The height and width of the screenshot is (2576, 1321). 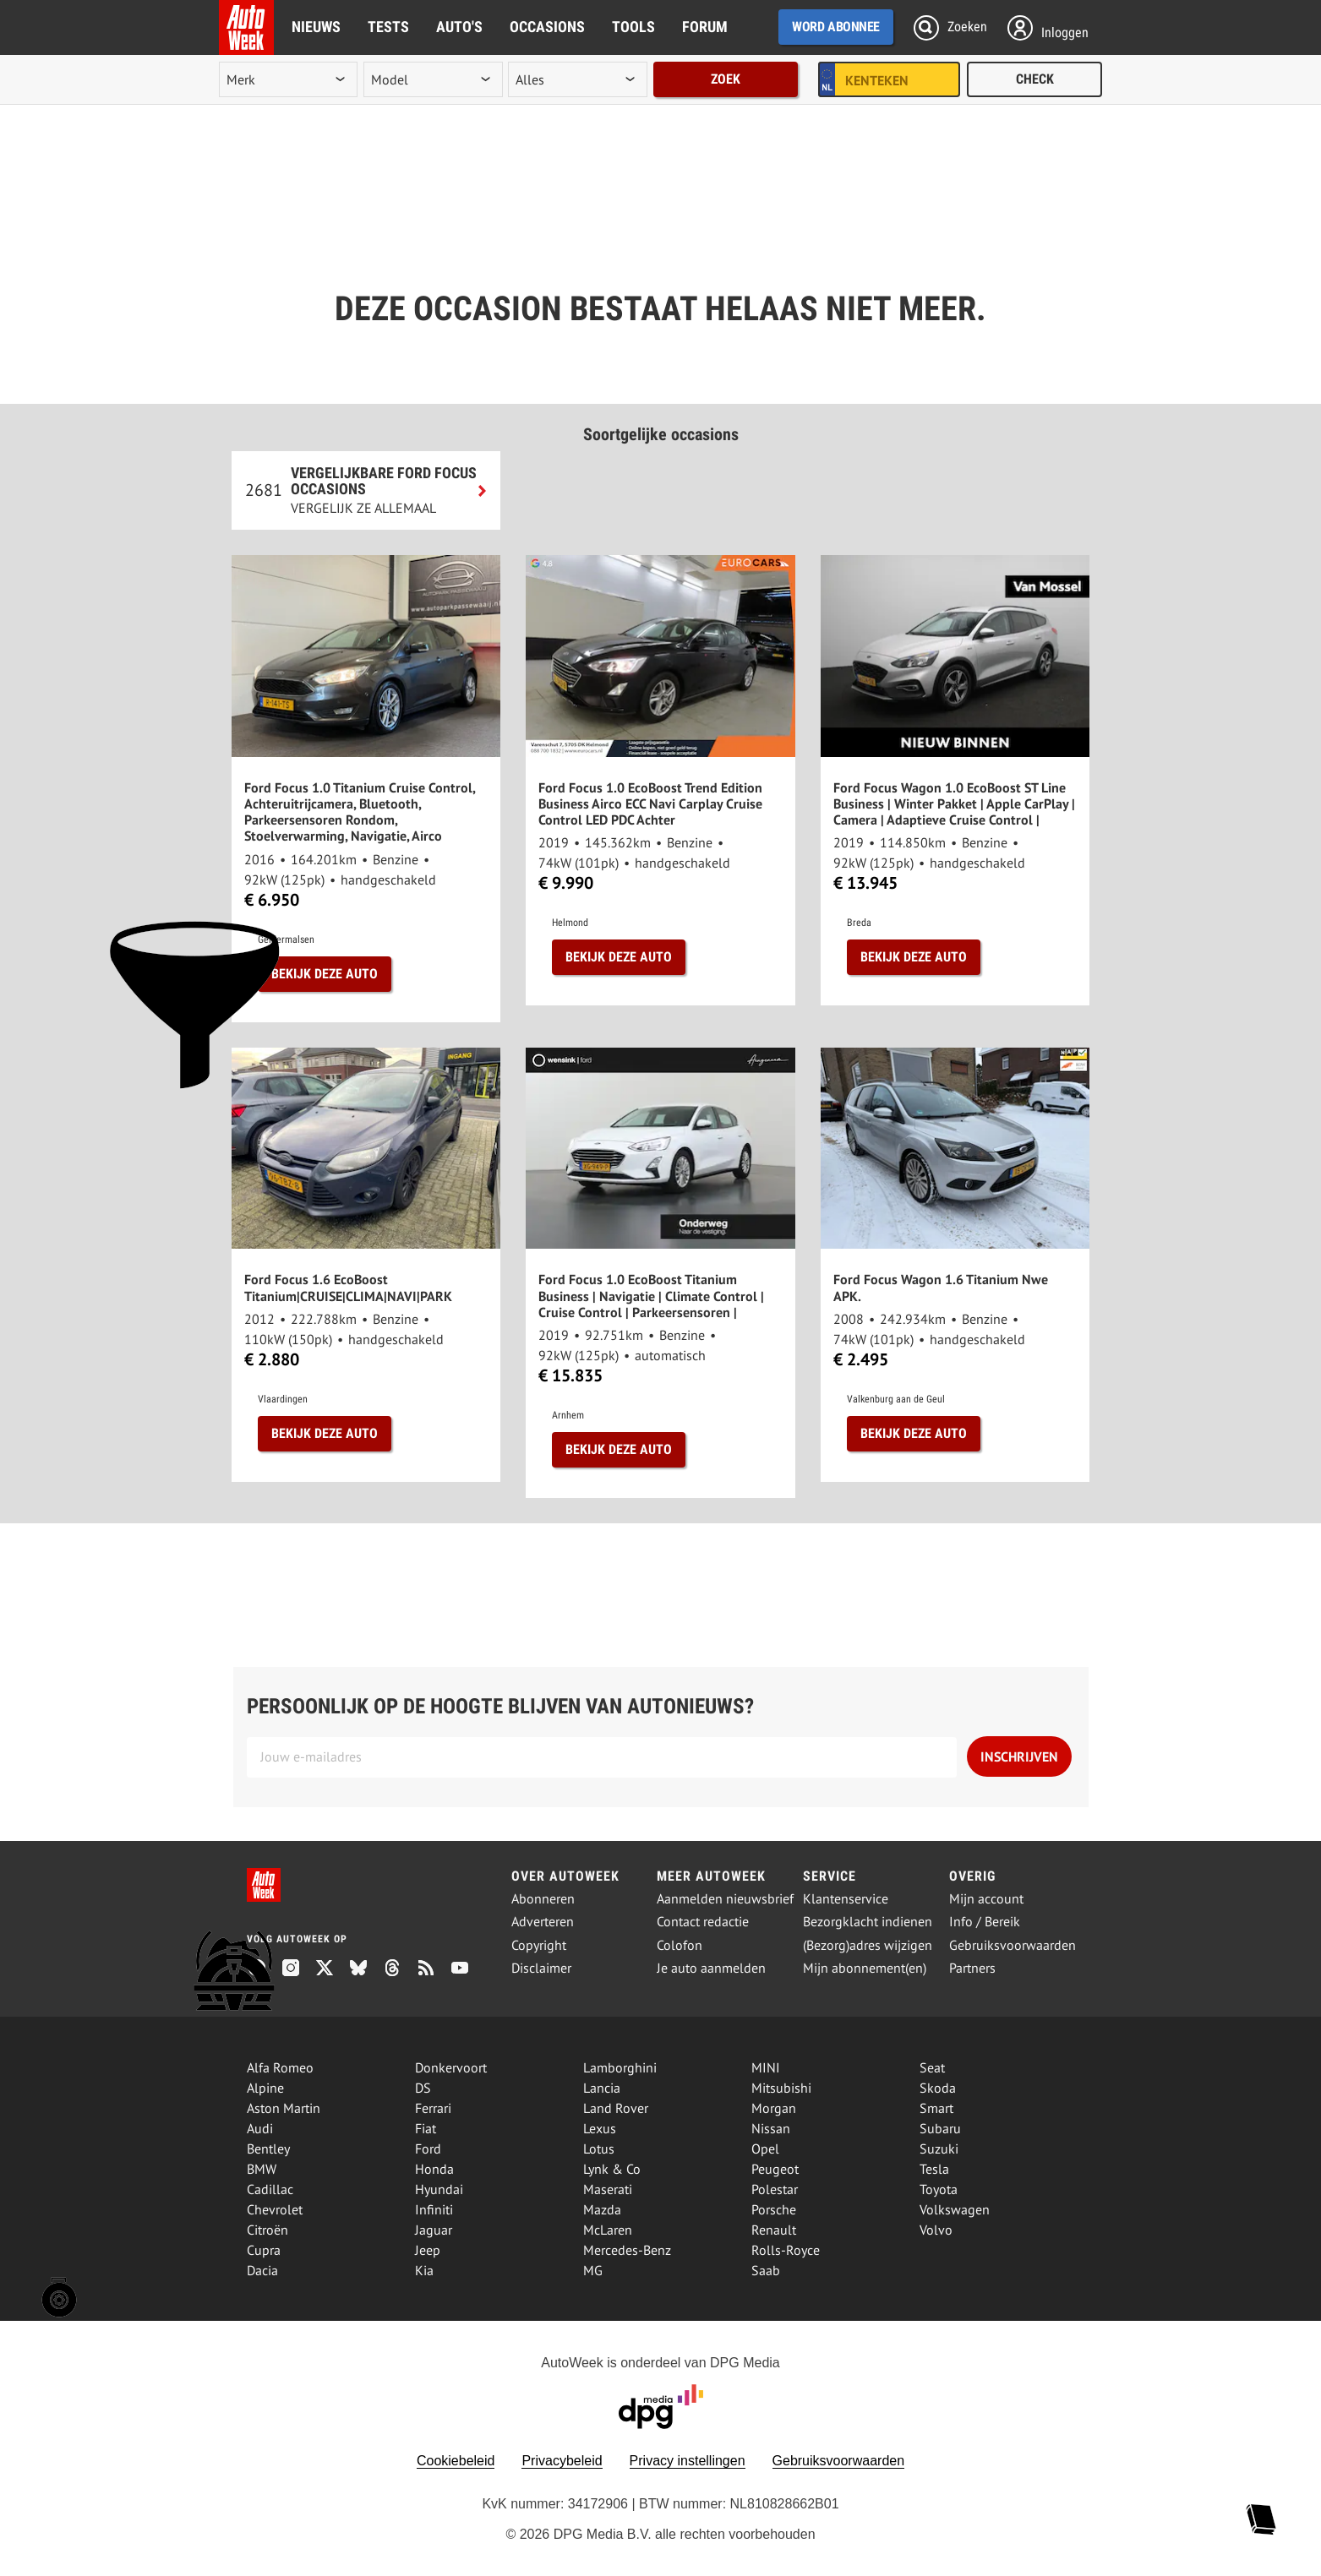 I want to click on filter or sort content, so click(x=194, y=1005).